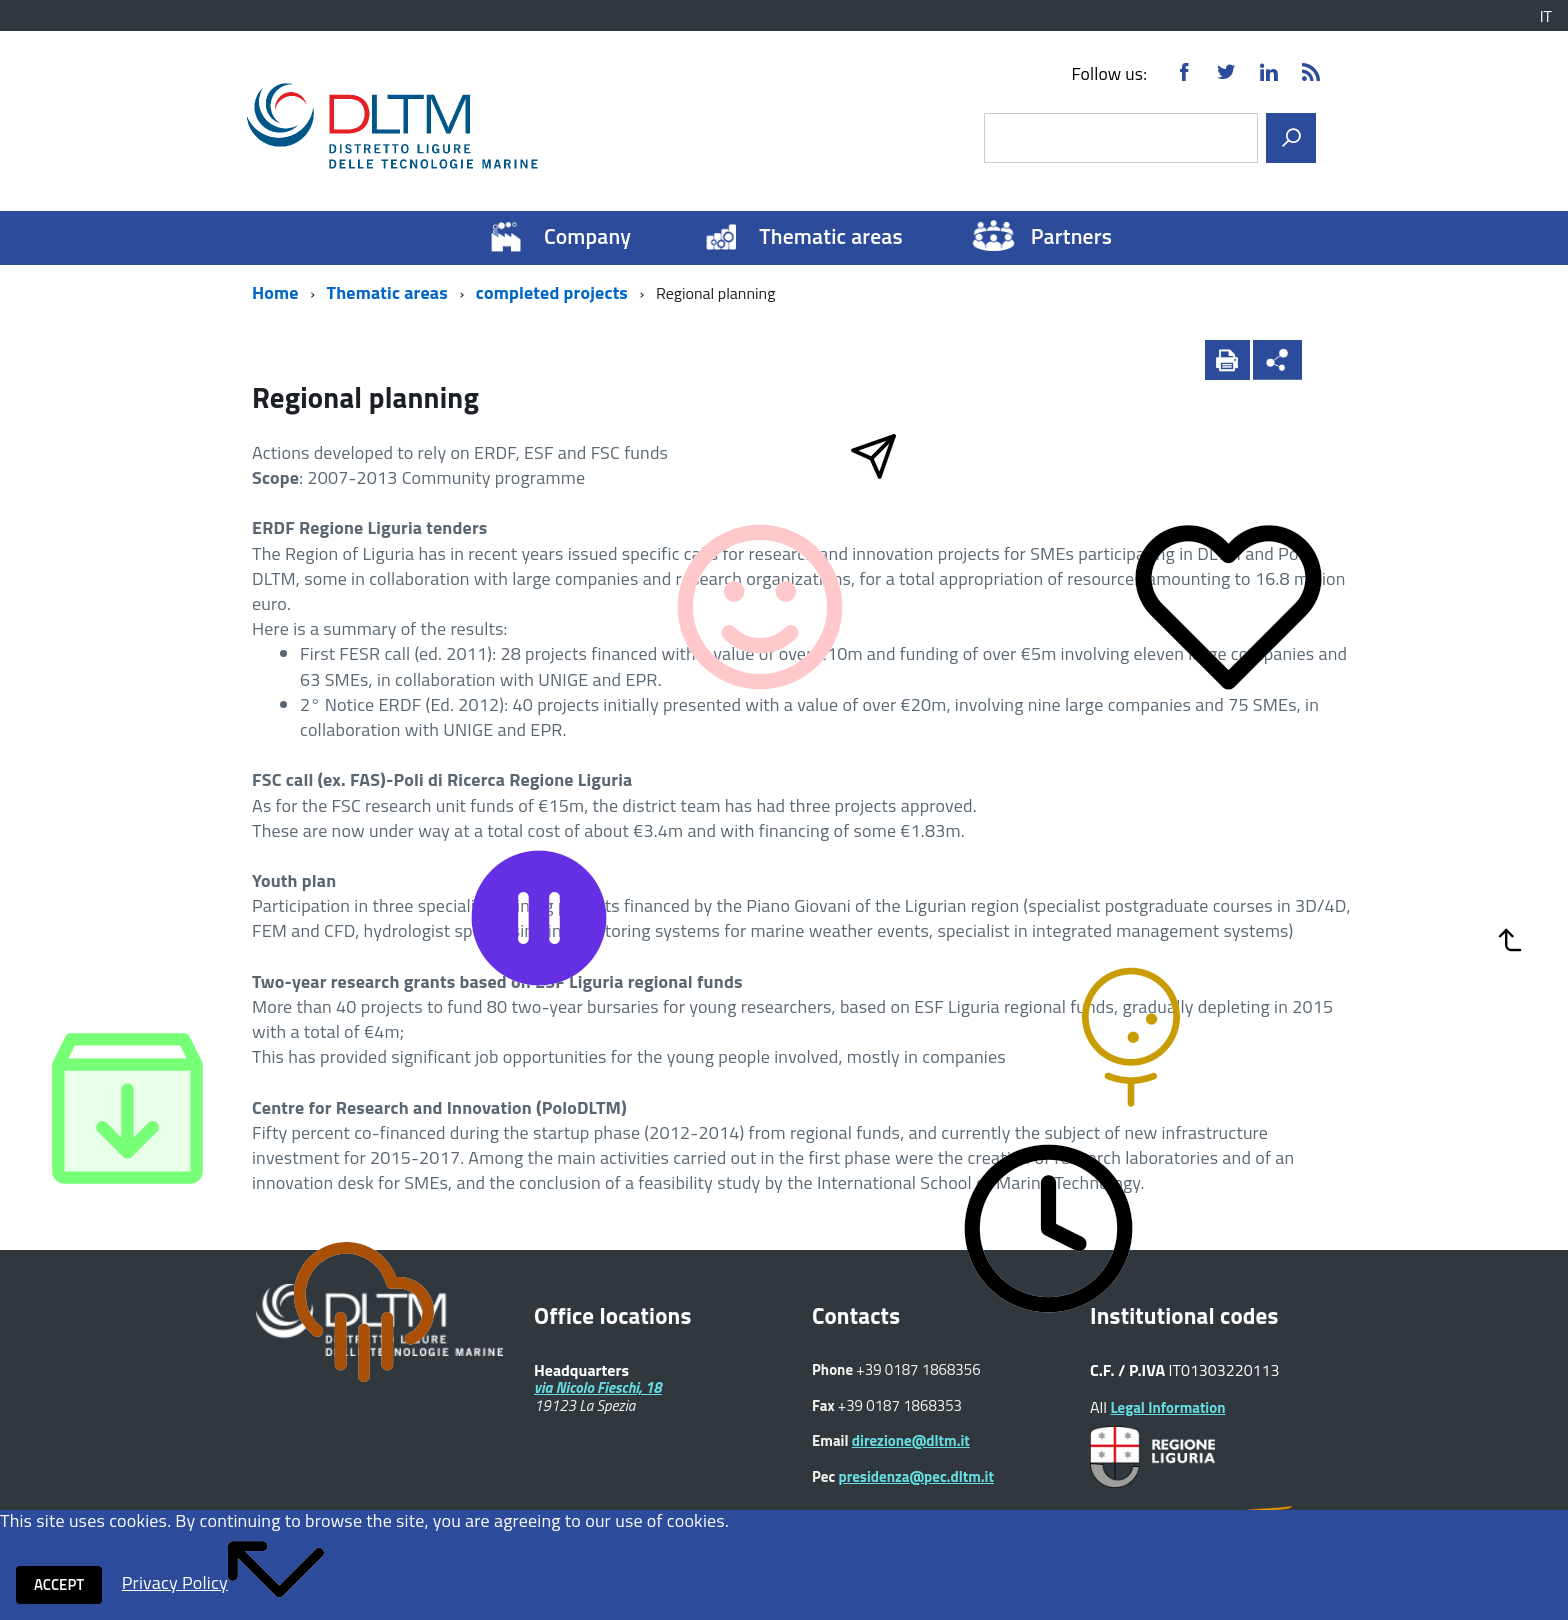  I want to click on indicates rainy weather conditions, so click(364, 1312).